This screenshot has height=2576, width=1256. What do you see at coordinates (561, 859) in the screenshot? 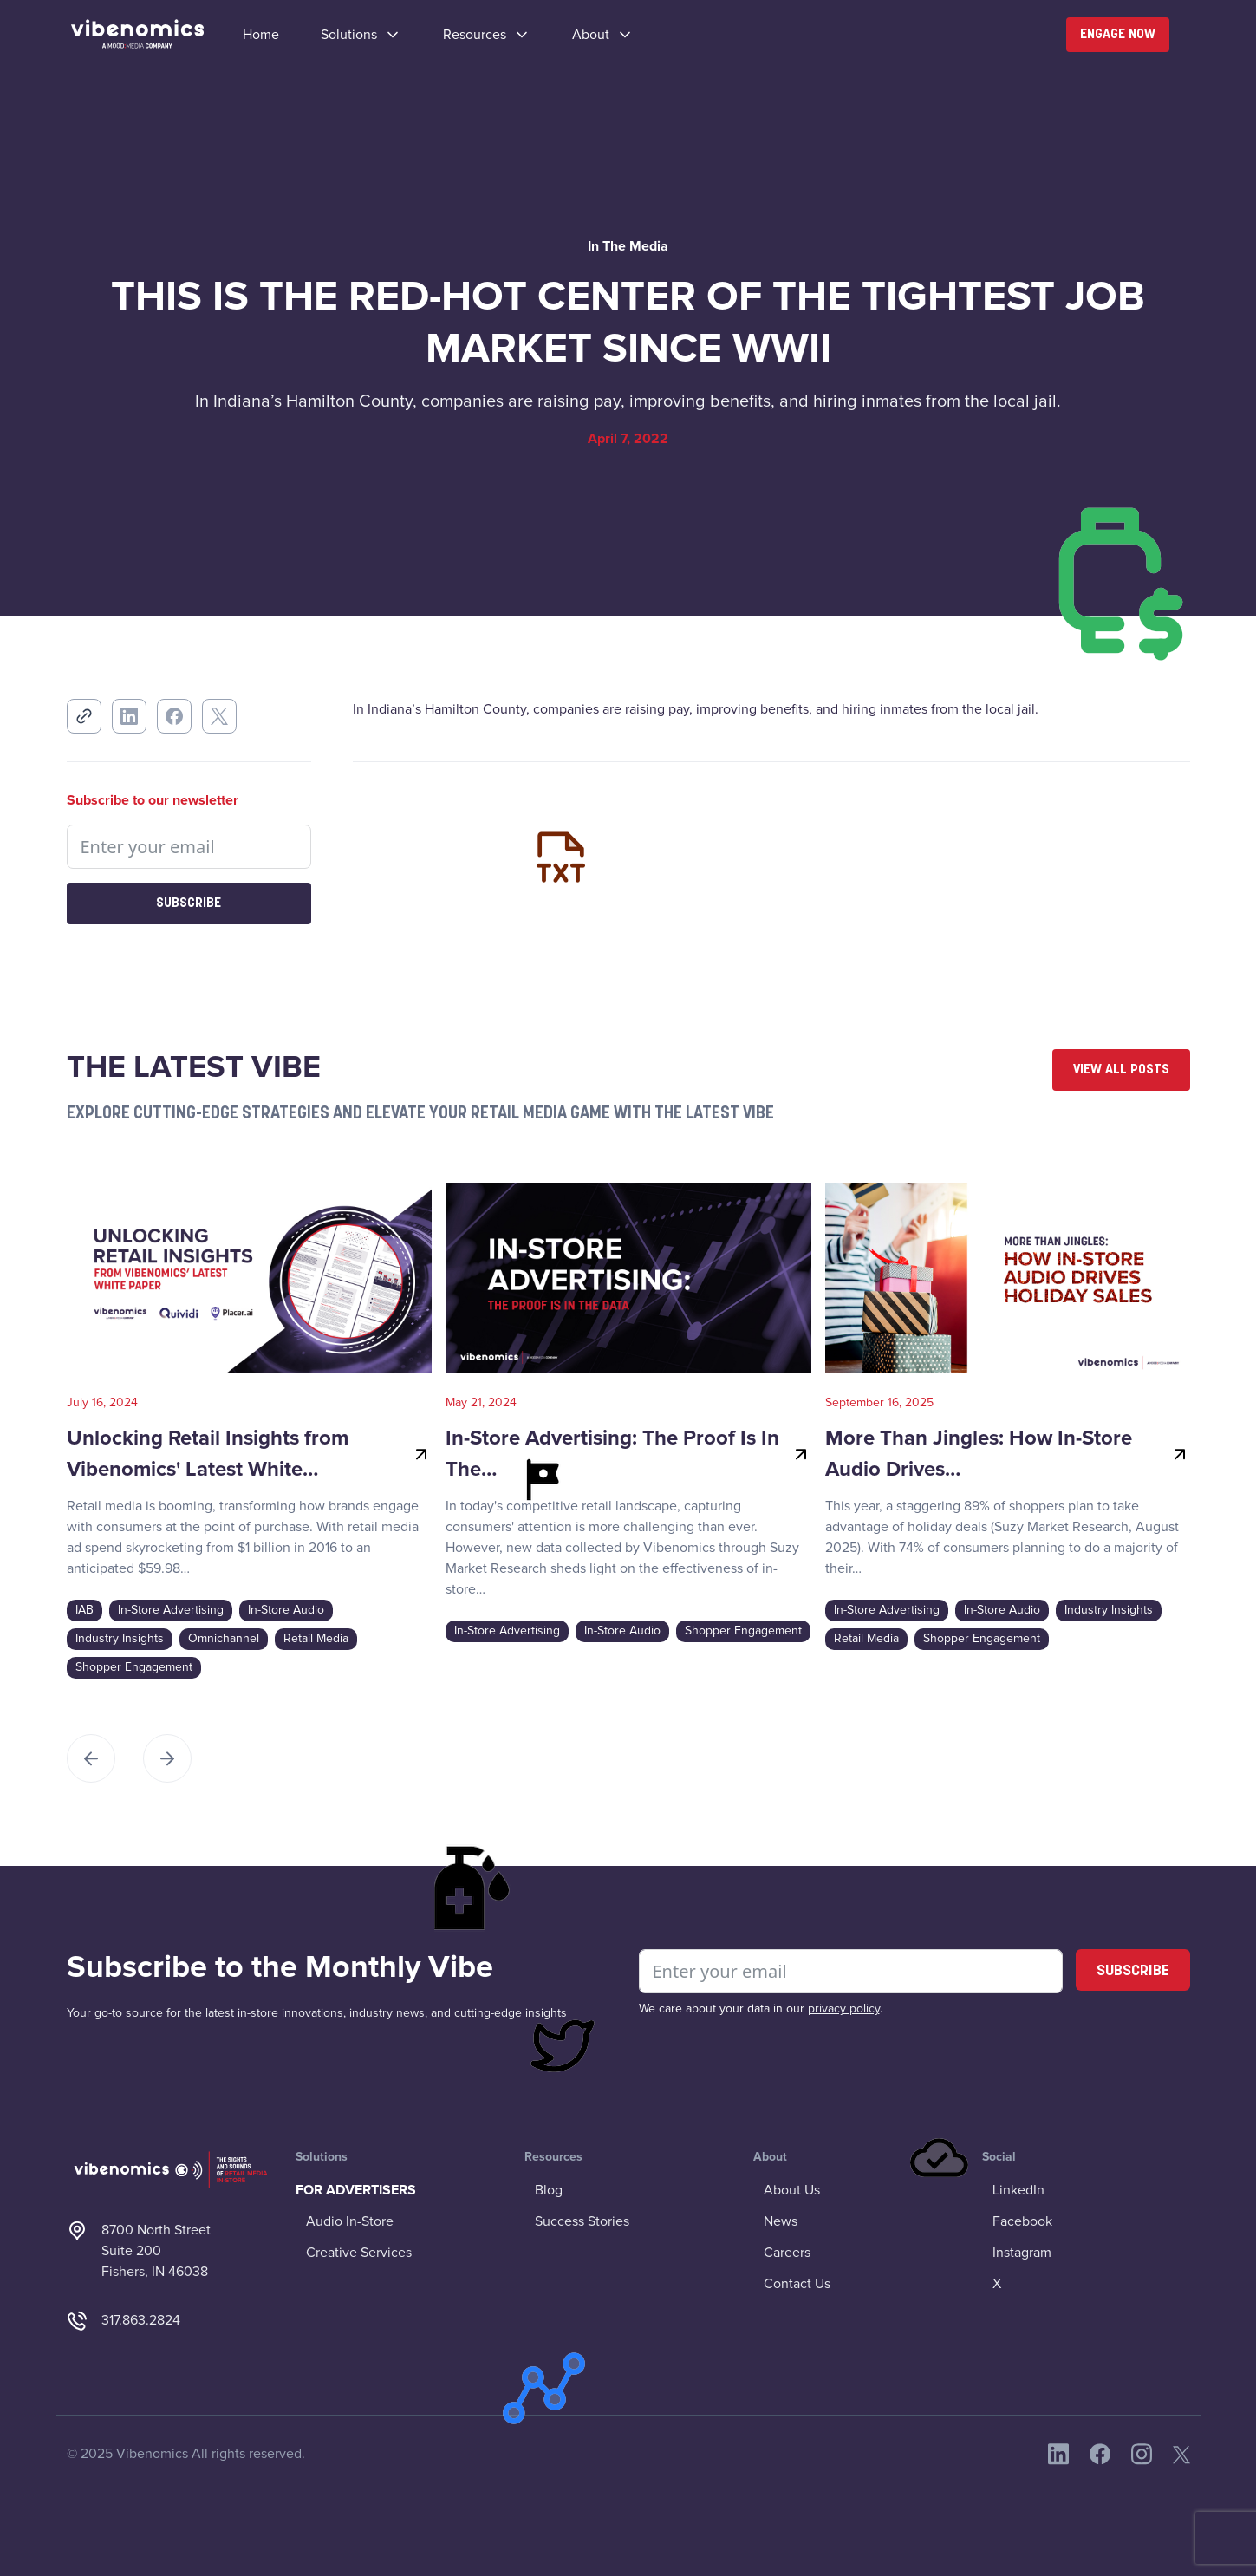
I see `open a plain text file` at bounding box center [561, 859].